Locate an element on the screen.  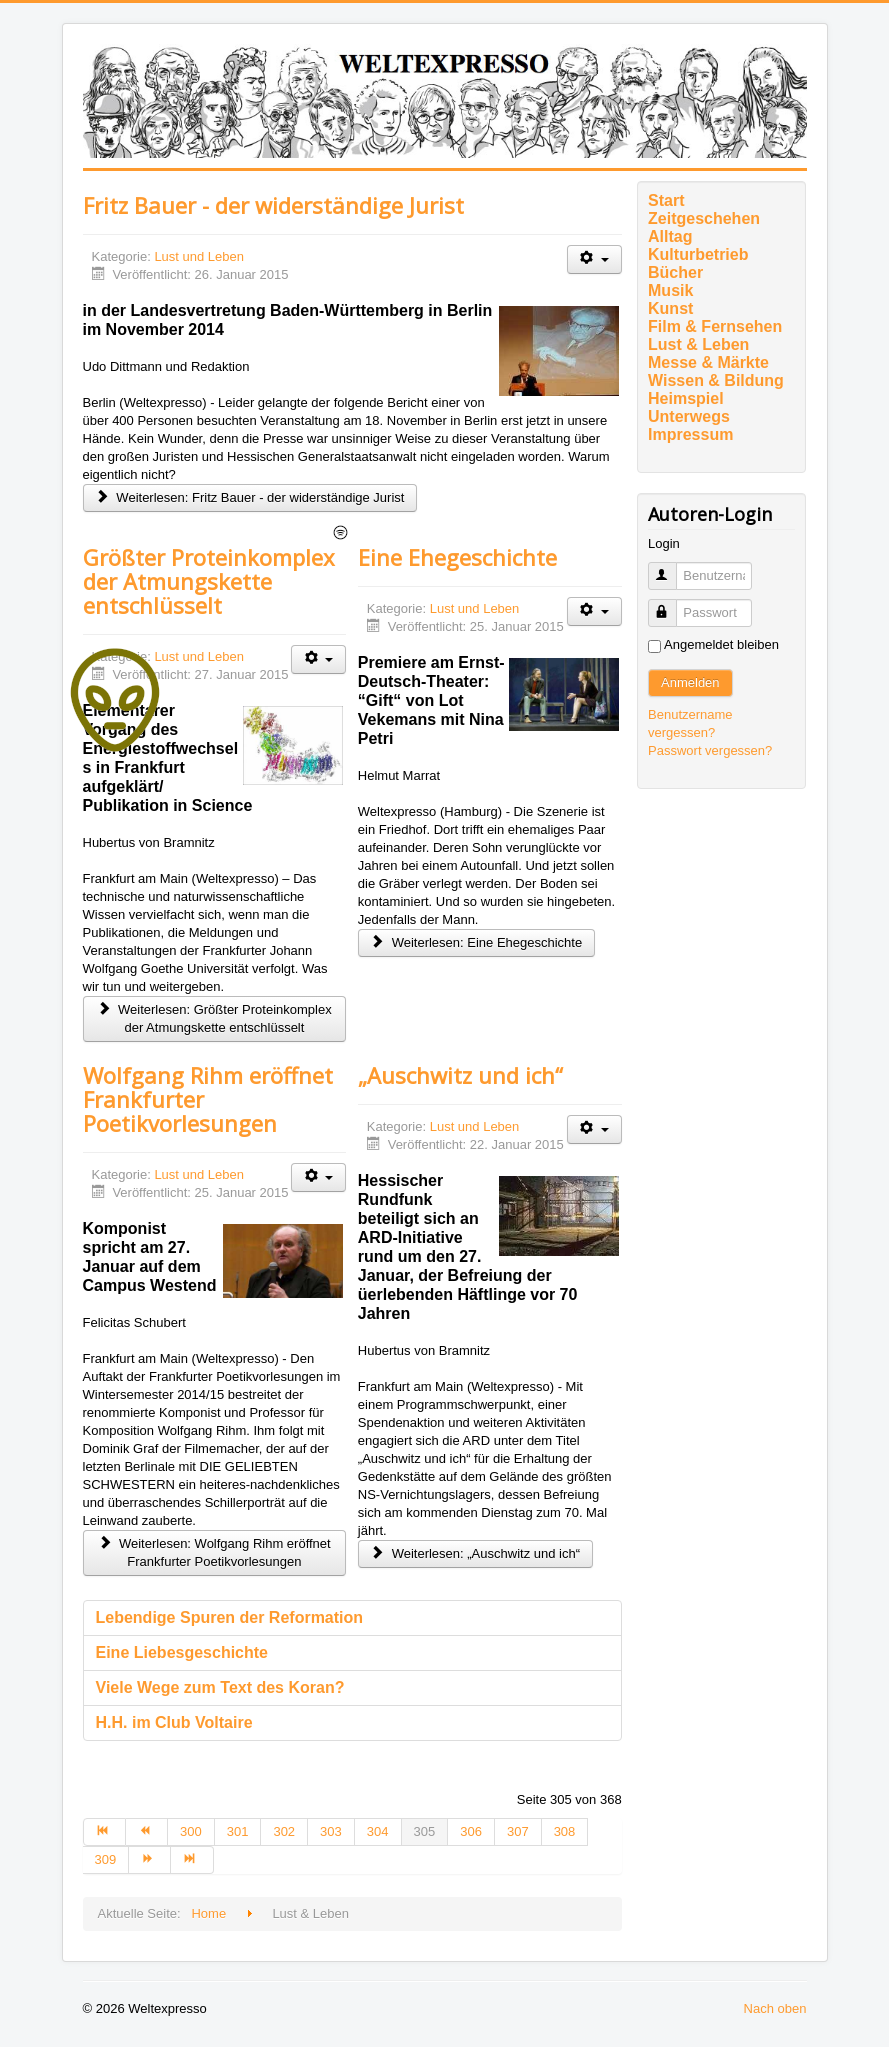
indicates unknown or unidentified user is located at coordinates (115, 700).